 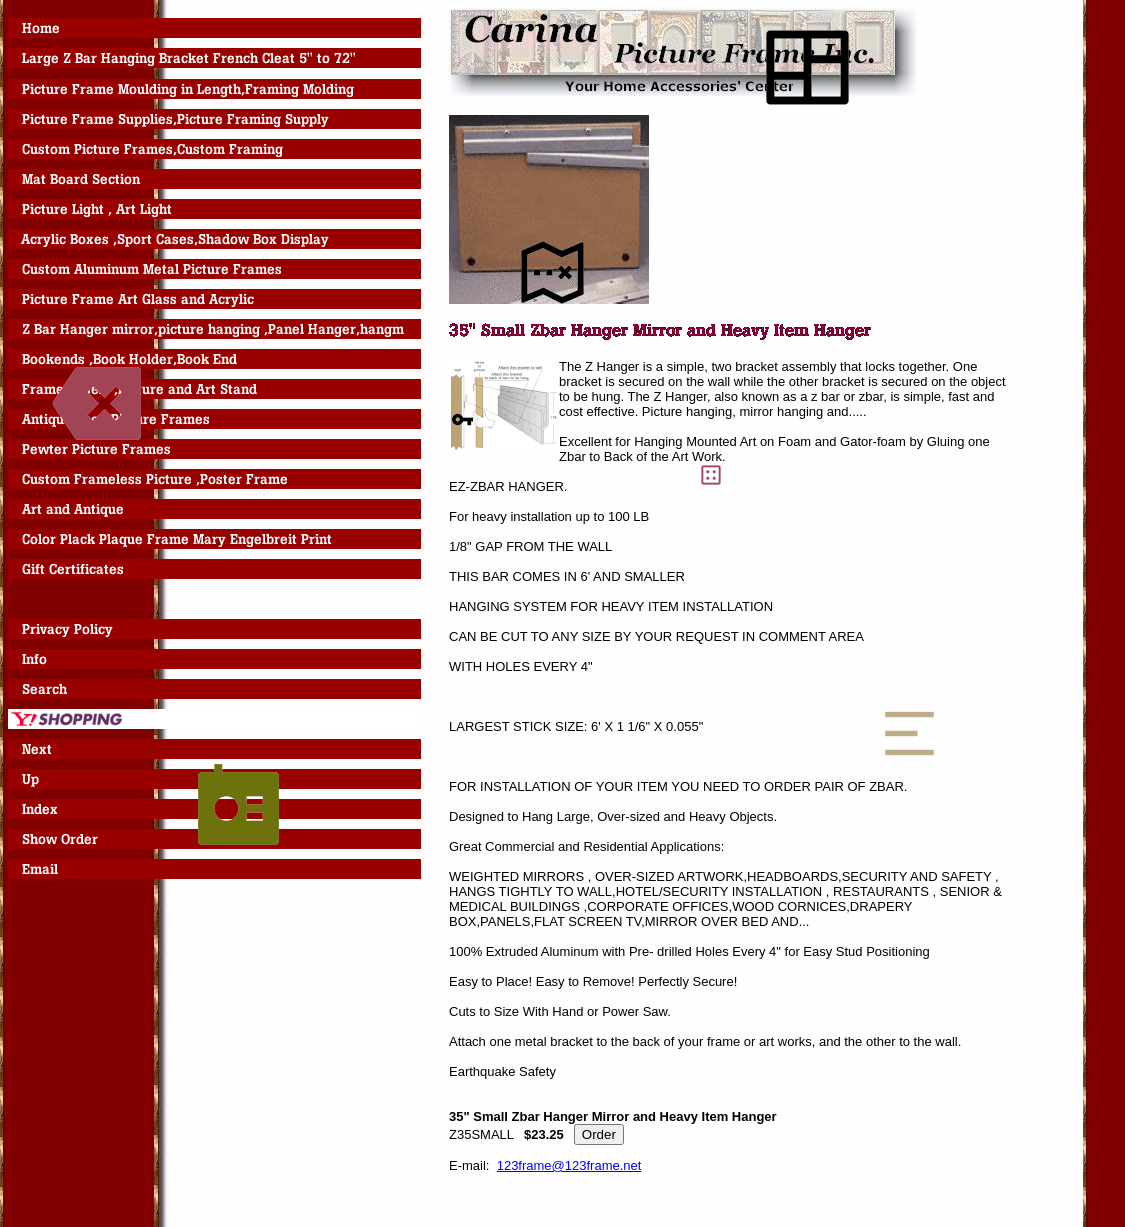 What do you see at coordinates (807, 67) in the screenshot?
I see `switch to masonry grid layout` at bounding box center [807, 67].